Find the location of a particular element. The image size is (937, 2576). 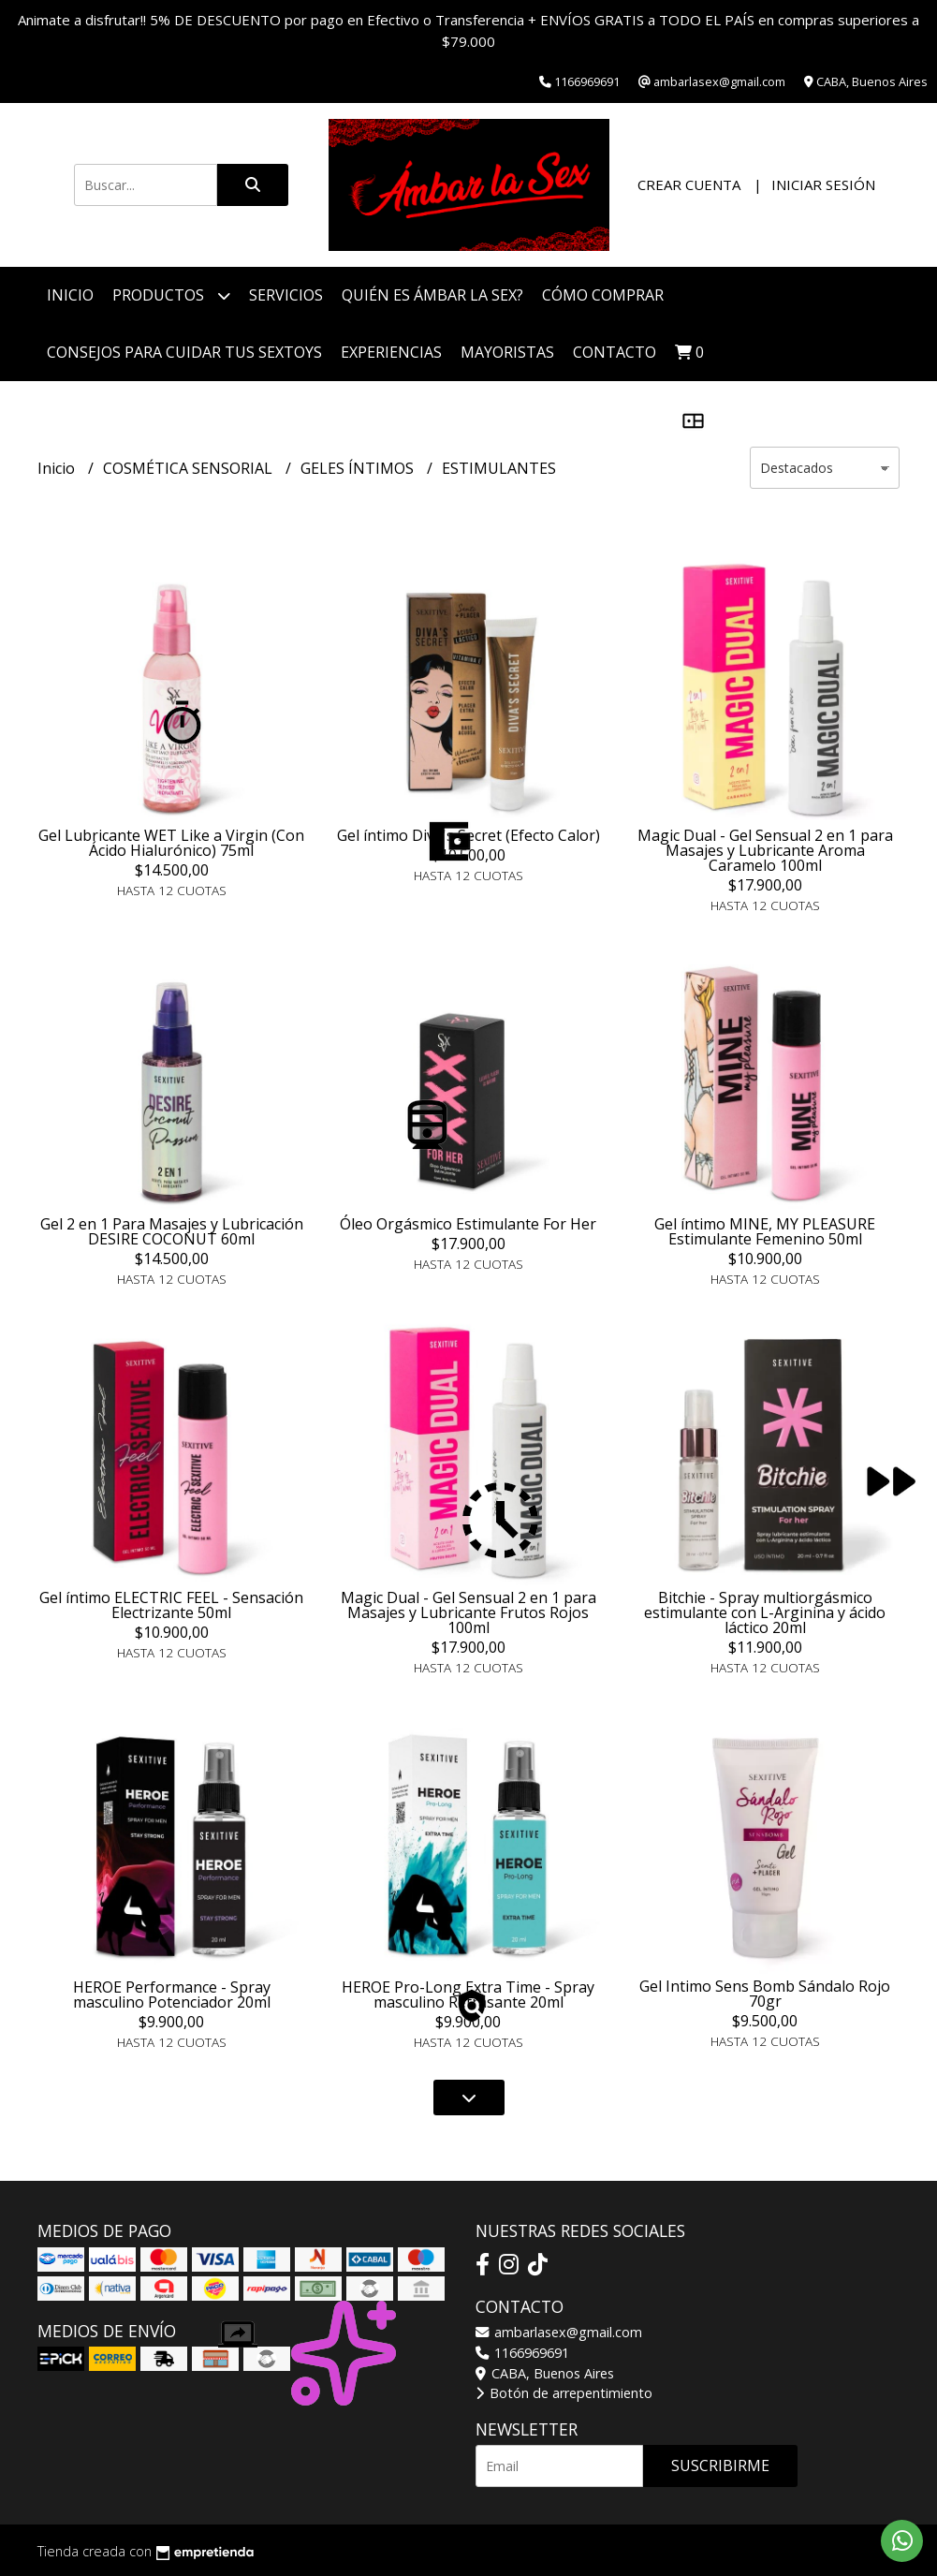

skip forward in media playback is located at coordinates (890, 1481).